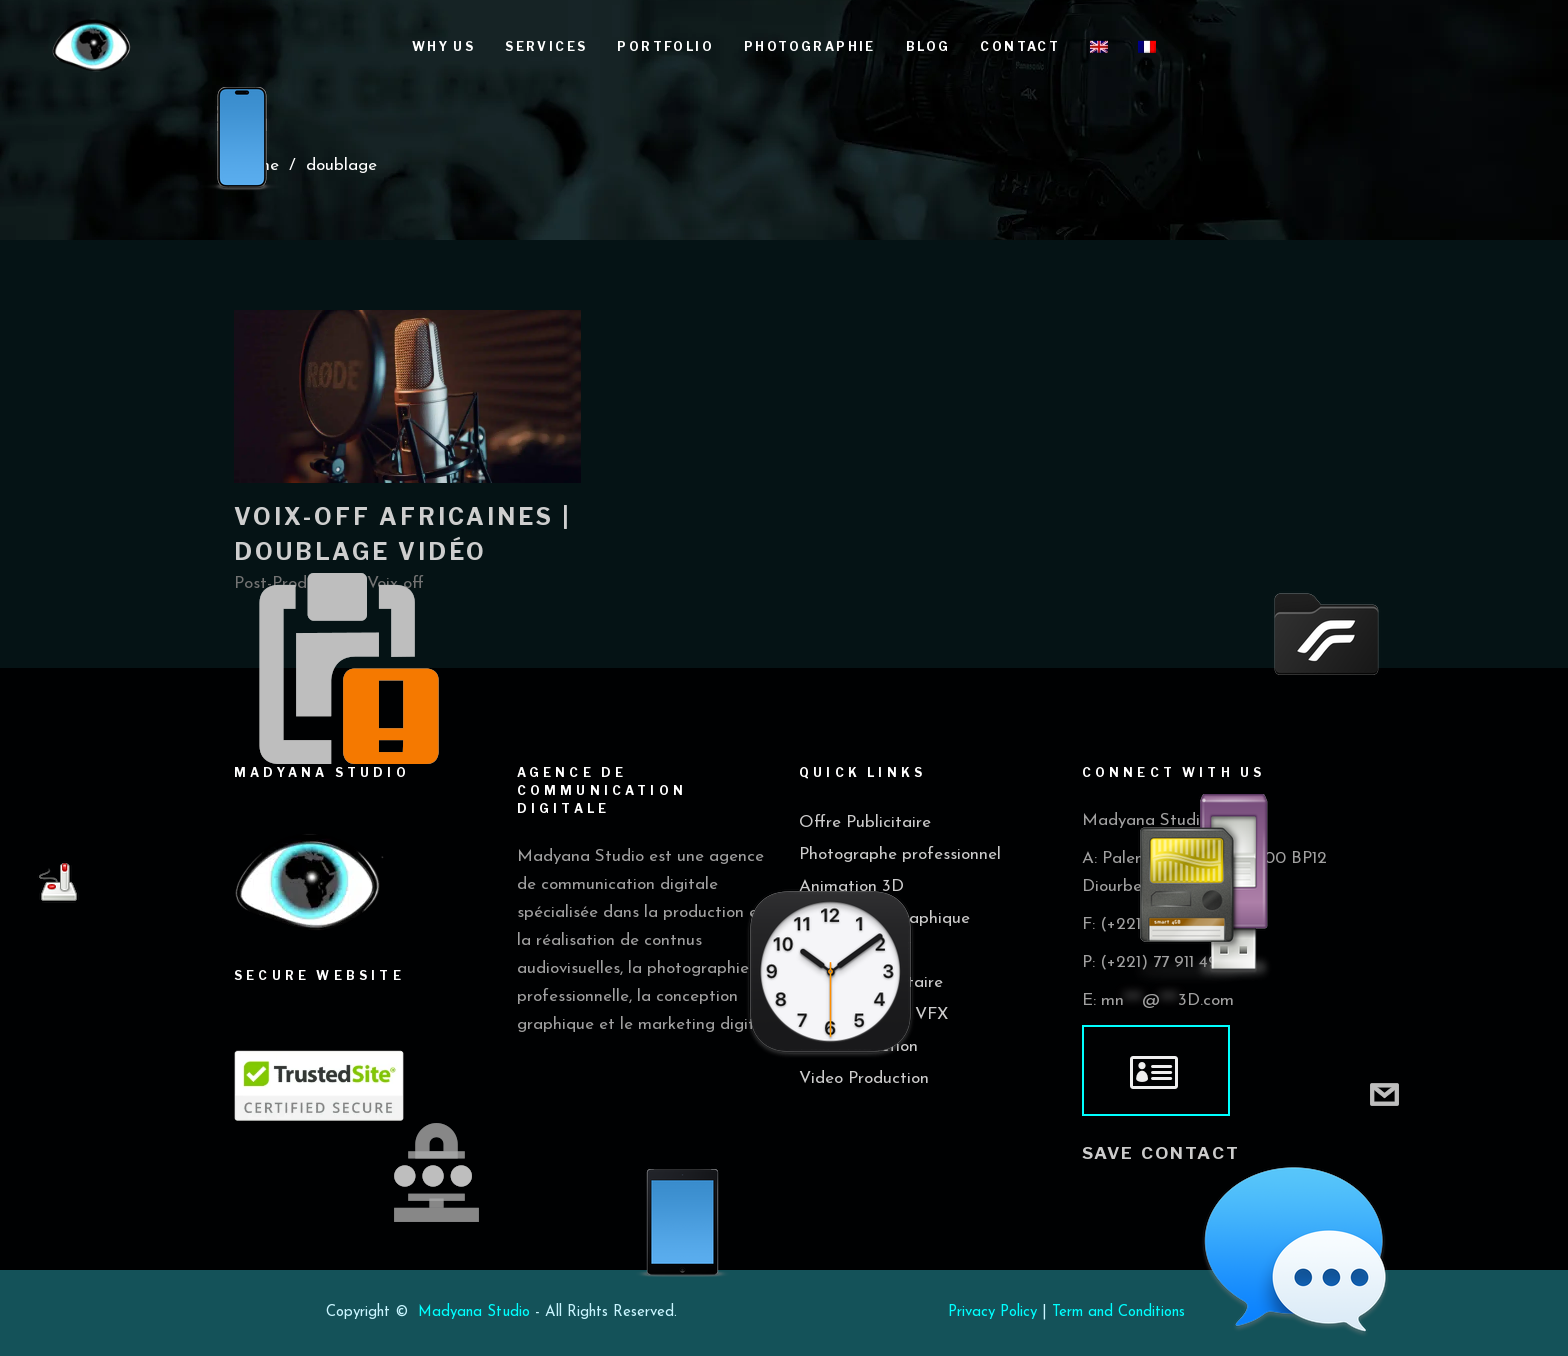 Image resolution: width=1568 pixels, height=1356 pixels. Describe the element at coordinates (436, 1172) in the screenshot. I see `indicates vpn connection is being established` at that location.